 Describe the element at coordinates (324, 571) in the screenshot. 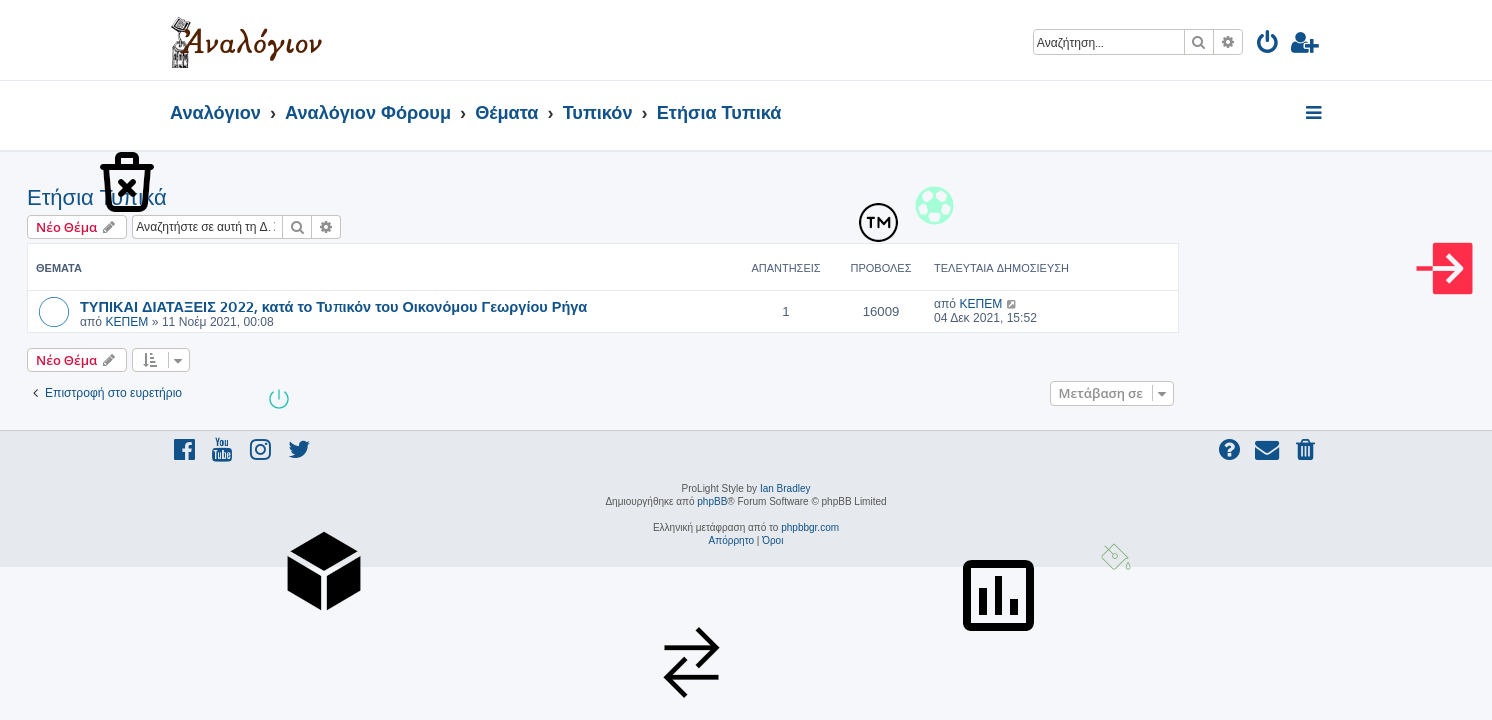

I see `view 3D model or object` at that location.